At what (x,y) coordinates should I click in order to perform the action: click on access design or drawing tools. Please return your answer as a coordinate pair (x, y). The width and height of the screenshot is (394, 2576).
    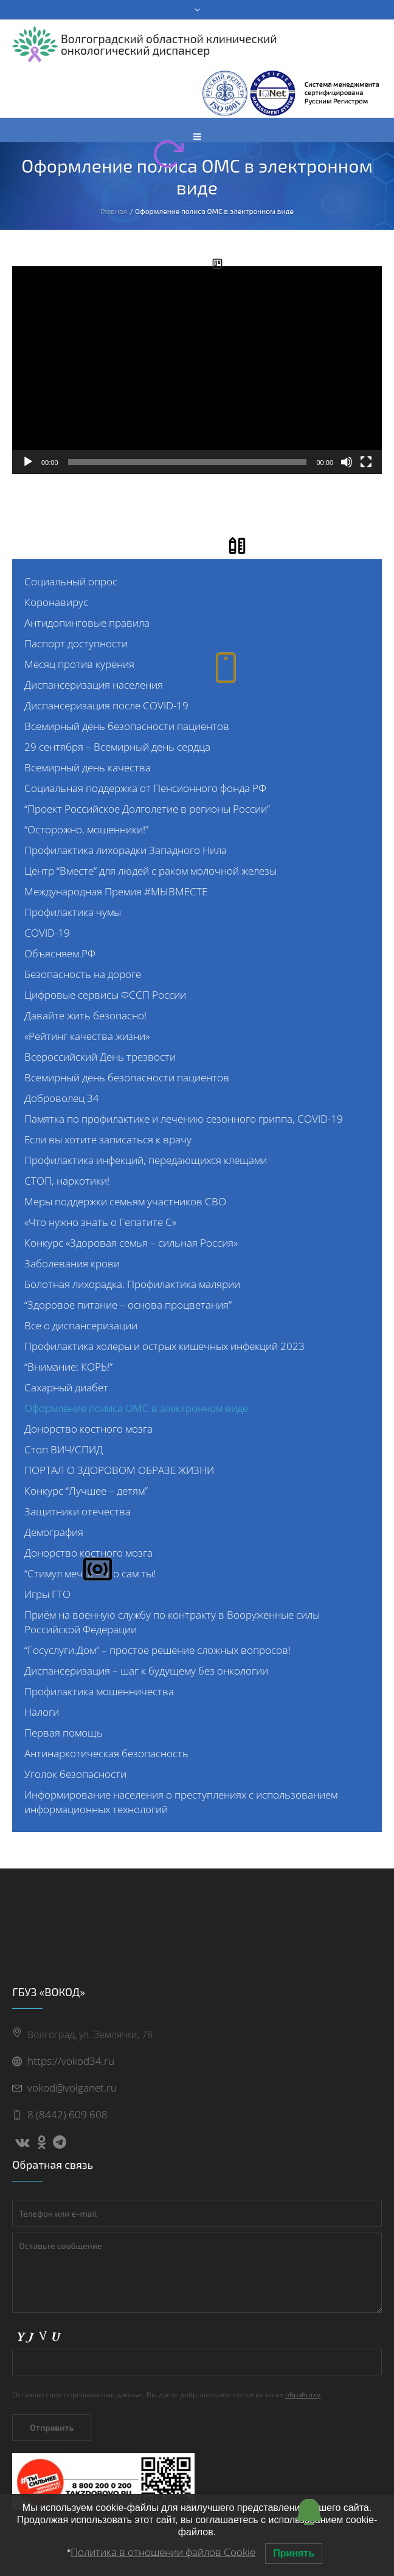
    Looking at the image, I should click on (237, 546).